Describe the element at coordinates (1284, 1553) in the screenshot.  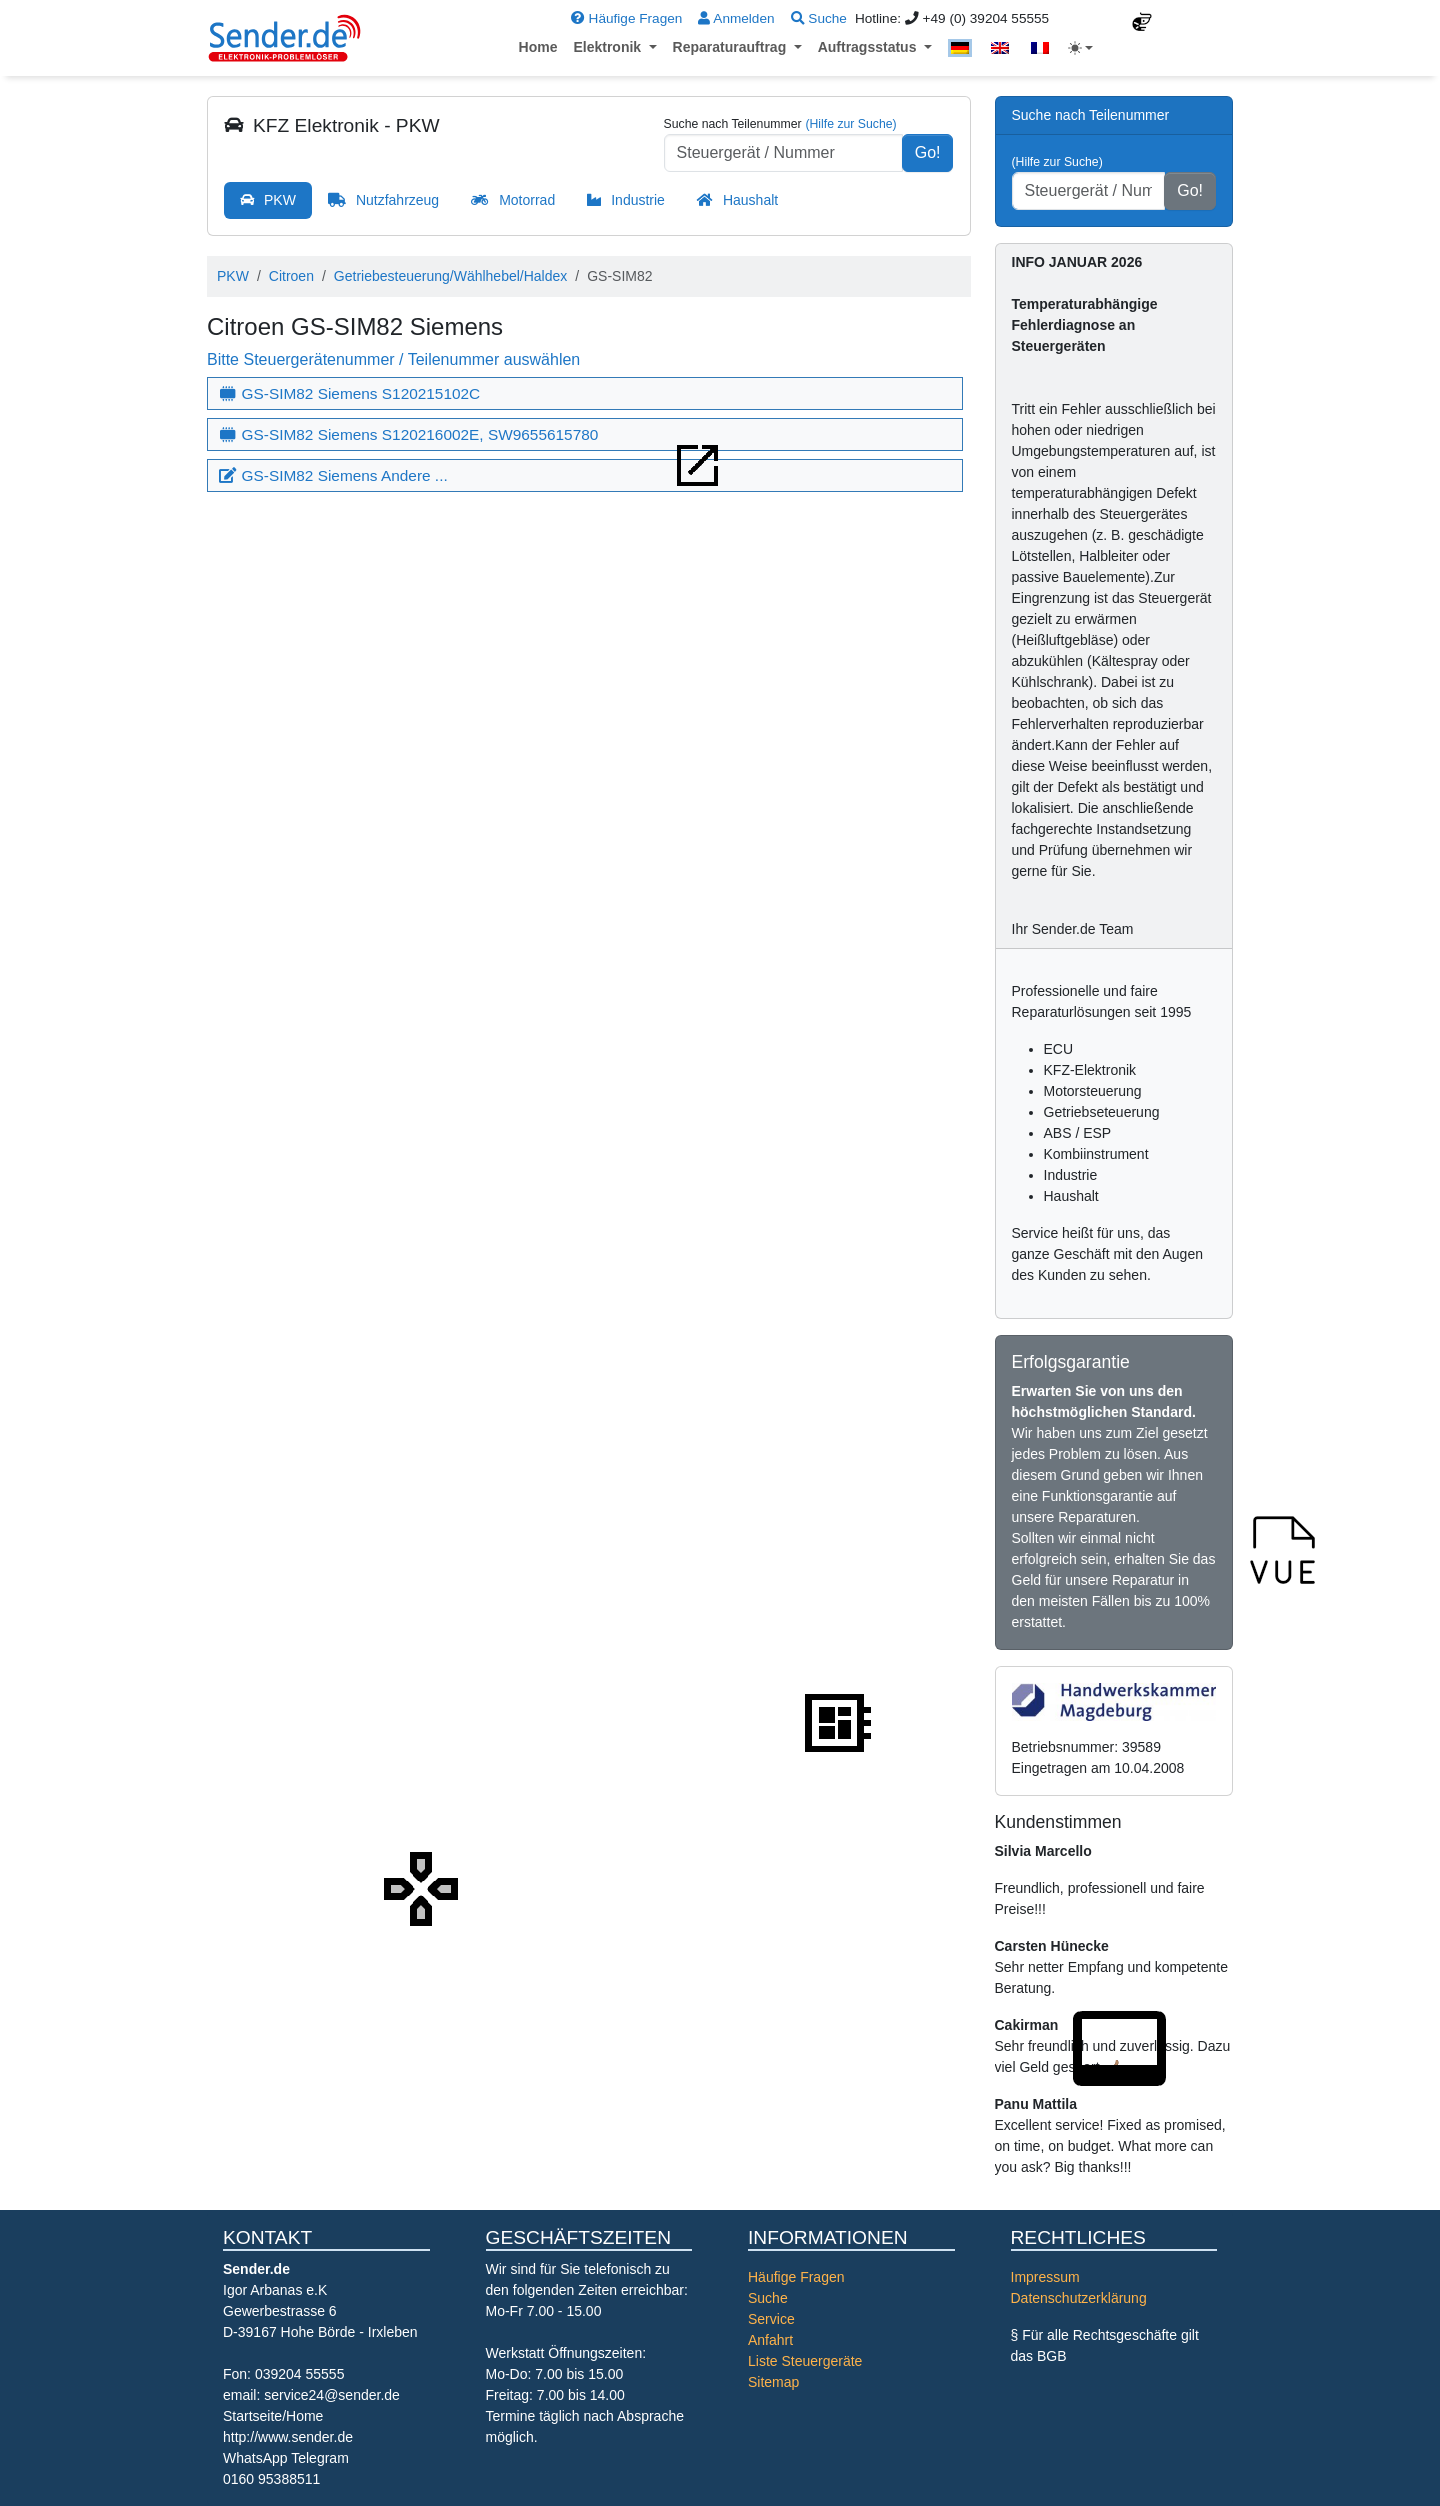
I see `vue.js file type indicator` at that location.